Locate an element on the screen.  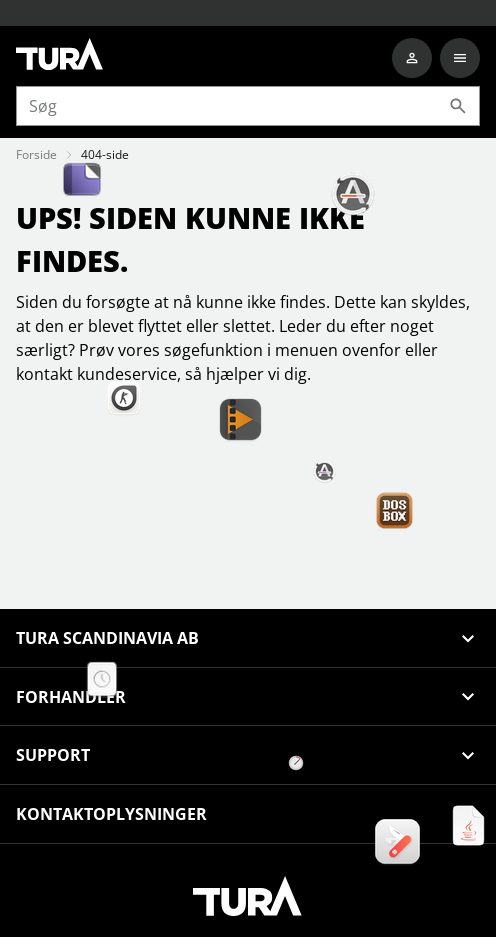
open sysprof system profiler application is located at coordinates (296, 763).